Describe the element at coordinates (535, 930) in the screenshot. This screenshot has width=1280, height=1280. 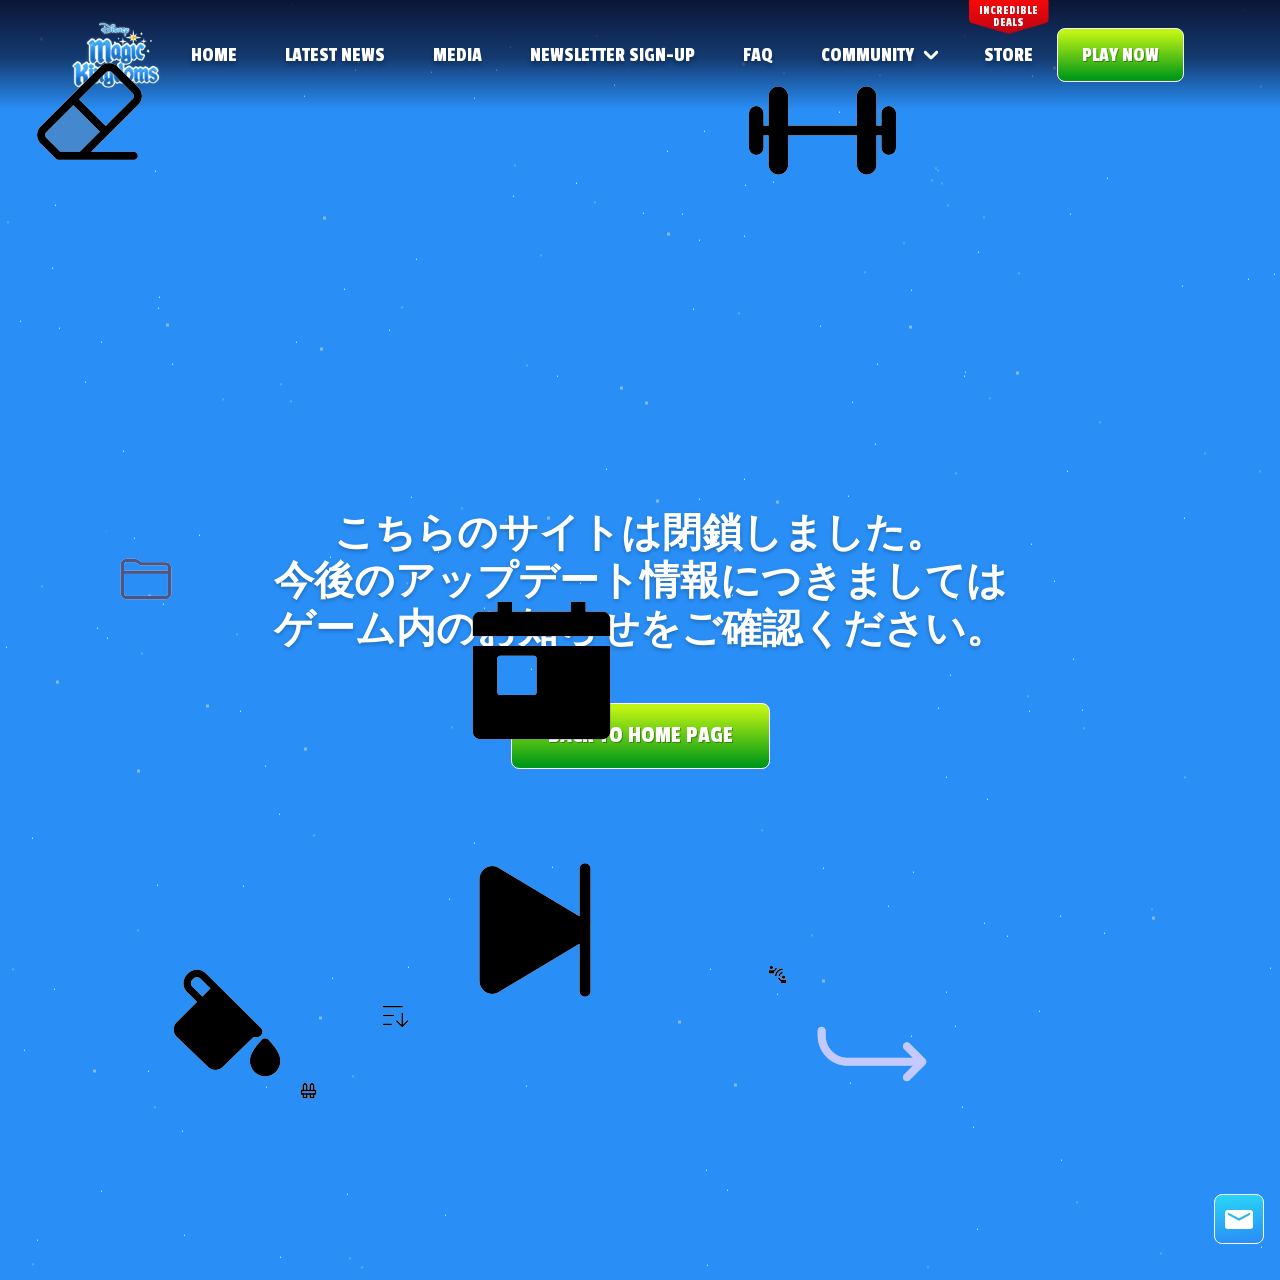
I see `skip to the next track` at that location.